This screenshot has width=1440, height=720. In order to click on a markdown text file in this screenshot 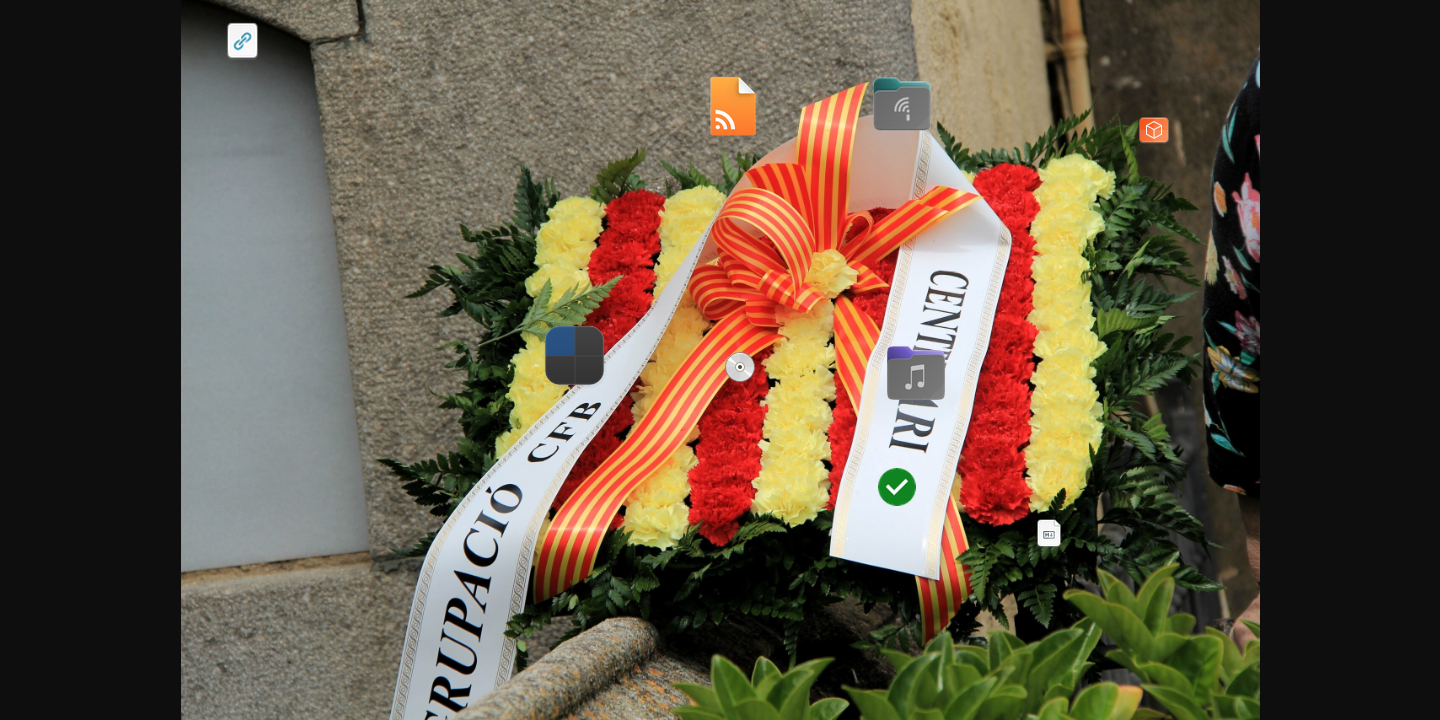, I will do `click(1049, 533)`.